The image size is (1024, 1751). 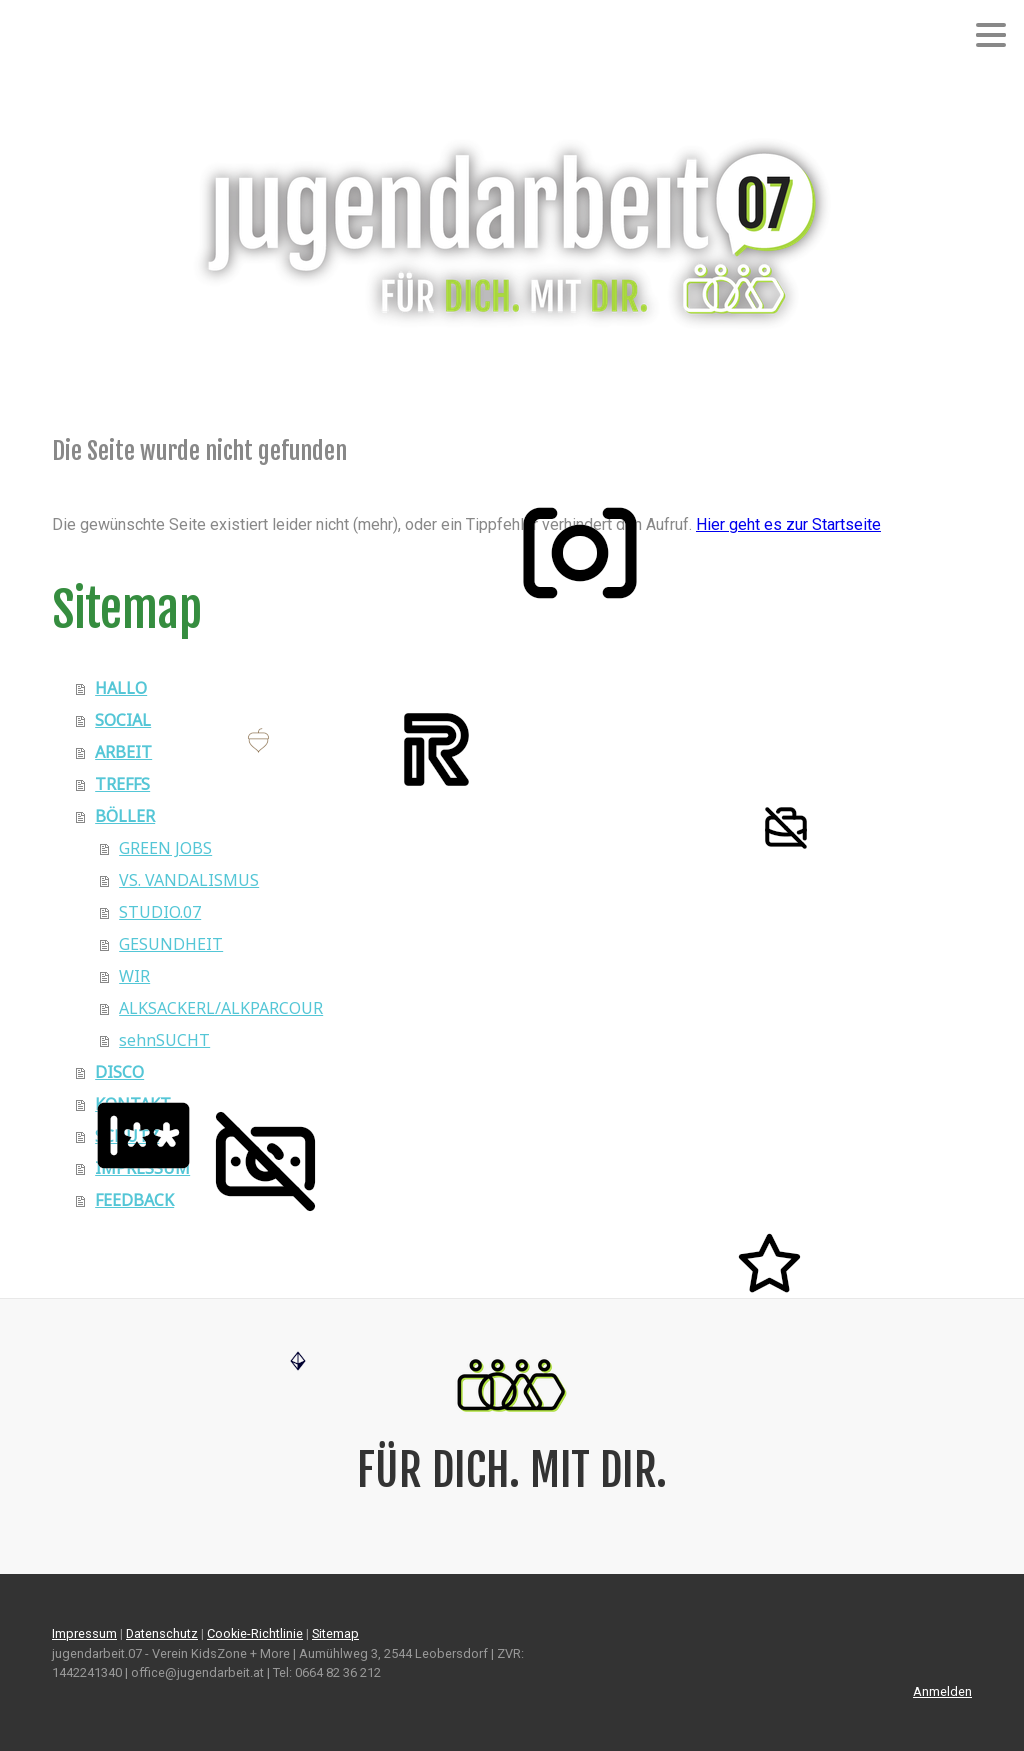 What do you see at coordinates (298, 1361) in the screenshot?
I see `view ethereum wallet balance` at bounding box center [298, 1361].